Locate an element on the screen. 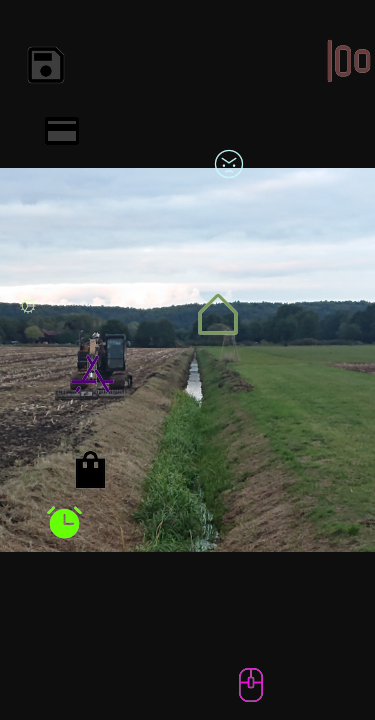 The width and height of the screenshot is (375, 720). set or view alarms is located at coordinates (64, 522).